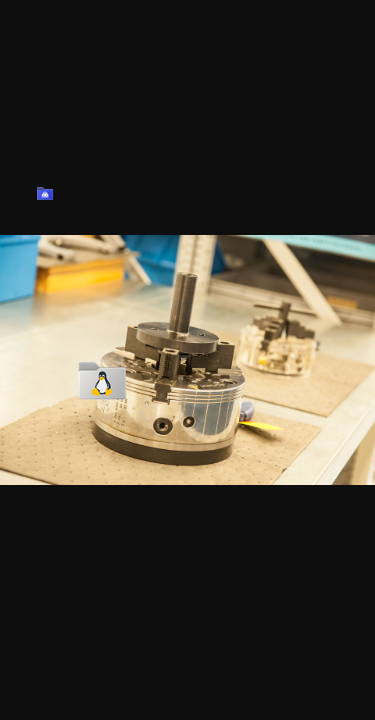 This screenshot has width=375, height=720. What do you see at coordinates (102, 382) in the screenshot?
I see `open linux files folder` at bounding box center [102, 382].